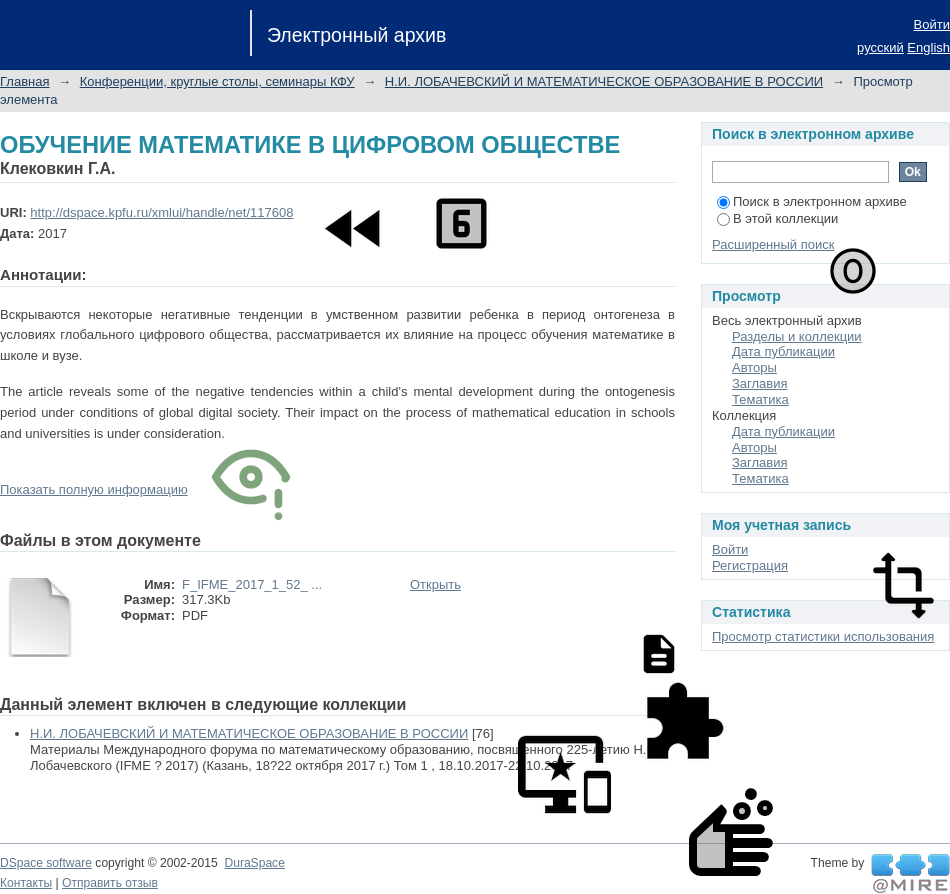 The width and height of the screenshot is (950, 894). What do you see at coordinates (251, 477) in the screenshot?
I see `view alert or warning details` at bounding box center [251, 477].